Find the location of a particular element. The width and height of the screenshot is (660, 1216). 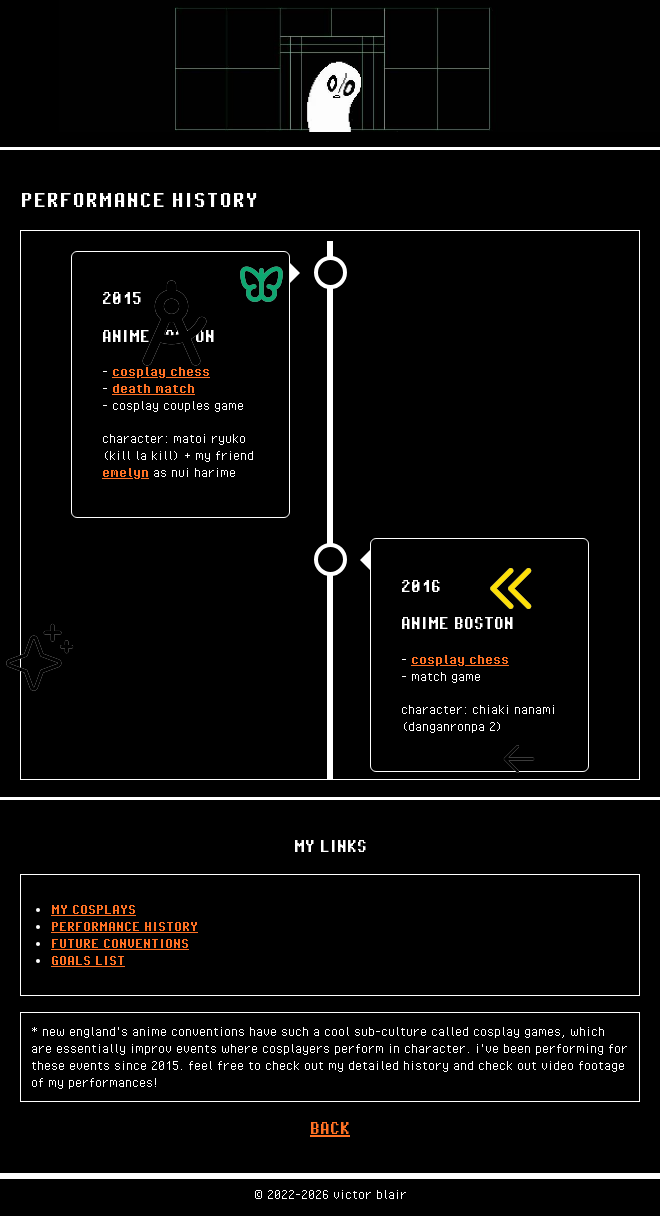

indicates AI-generated or enhanced content is located at coordinates (38, 658).